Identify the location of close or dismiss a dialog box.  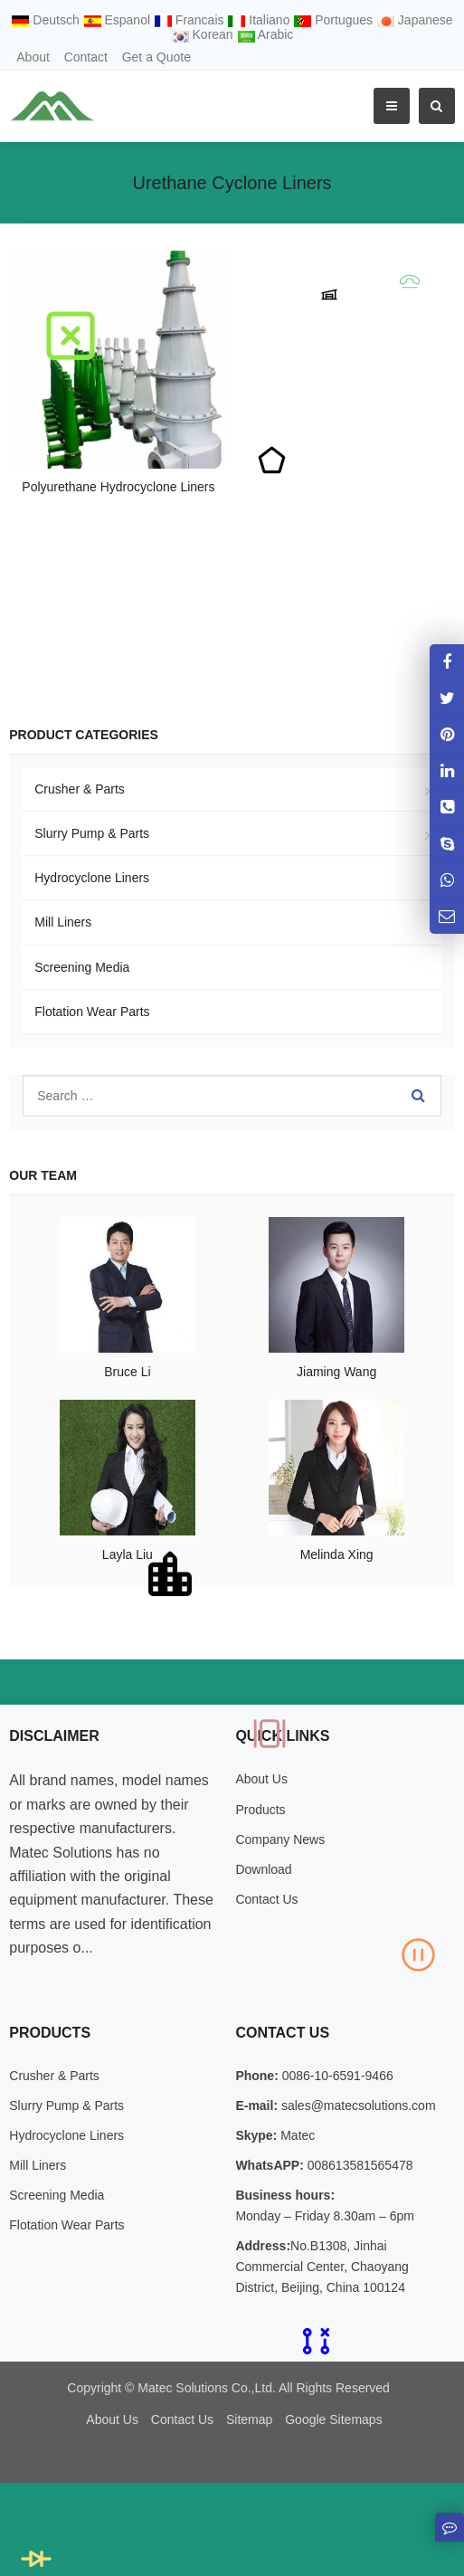
(71, 336).